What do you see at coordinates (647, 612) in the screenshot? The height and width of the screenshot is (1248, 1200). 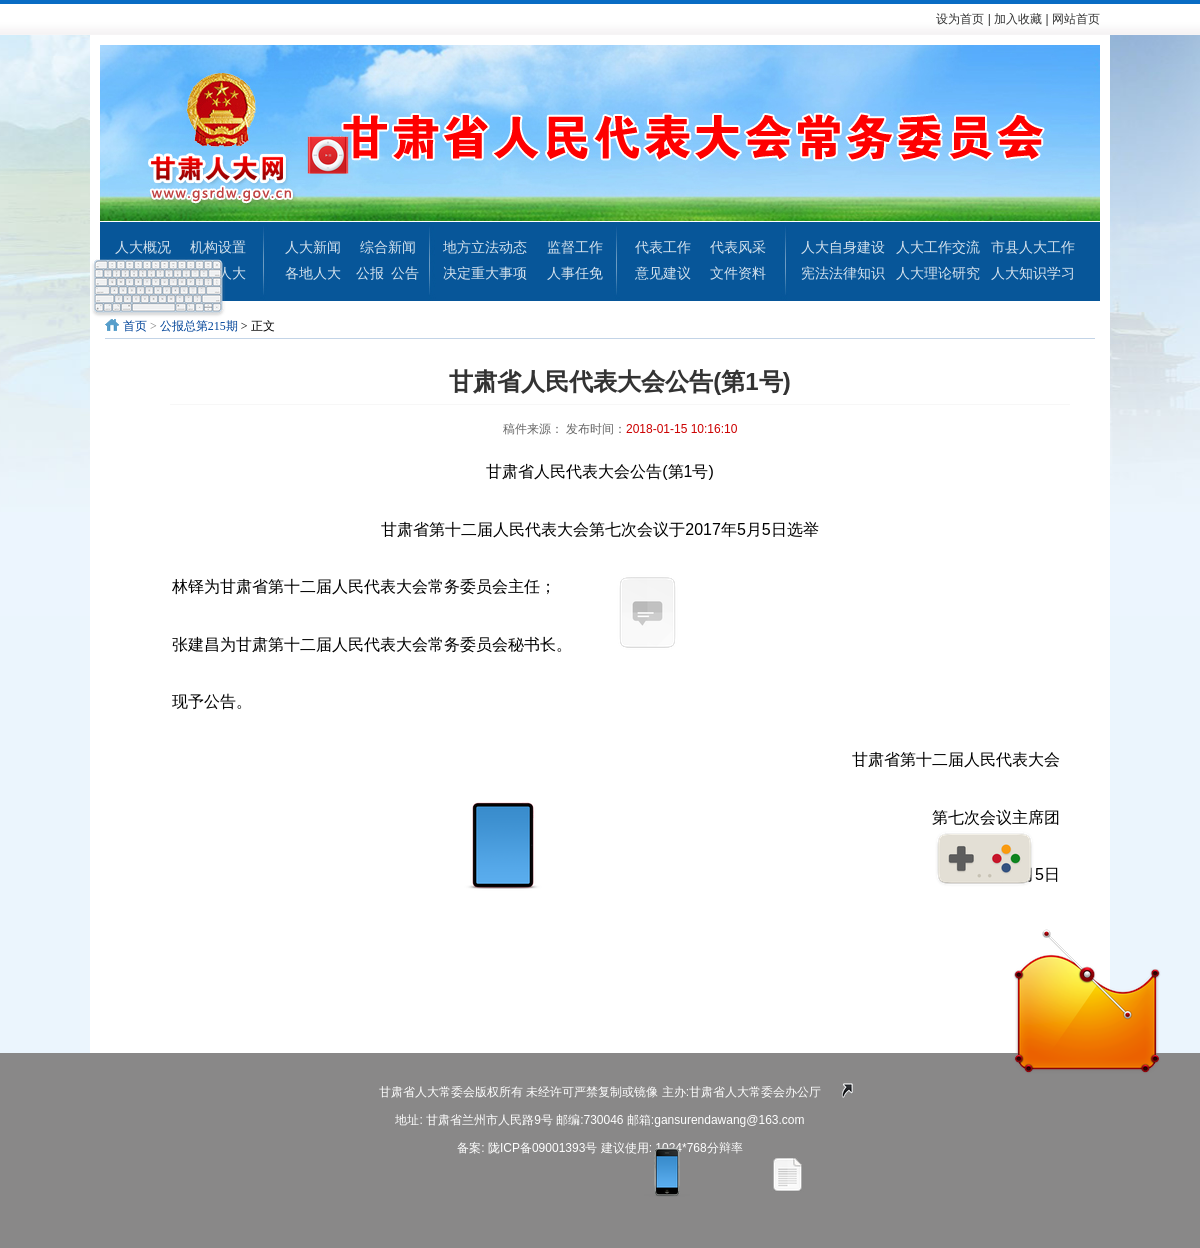 I see `a subrip subtitle file (.srt)` at bounding box center [647, 612].